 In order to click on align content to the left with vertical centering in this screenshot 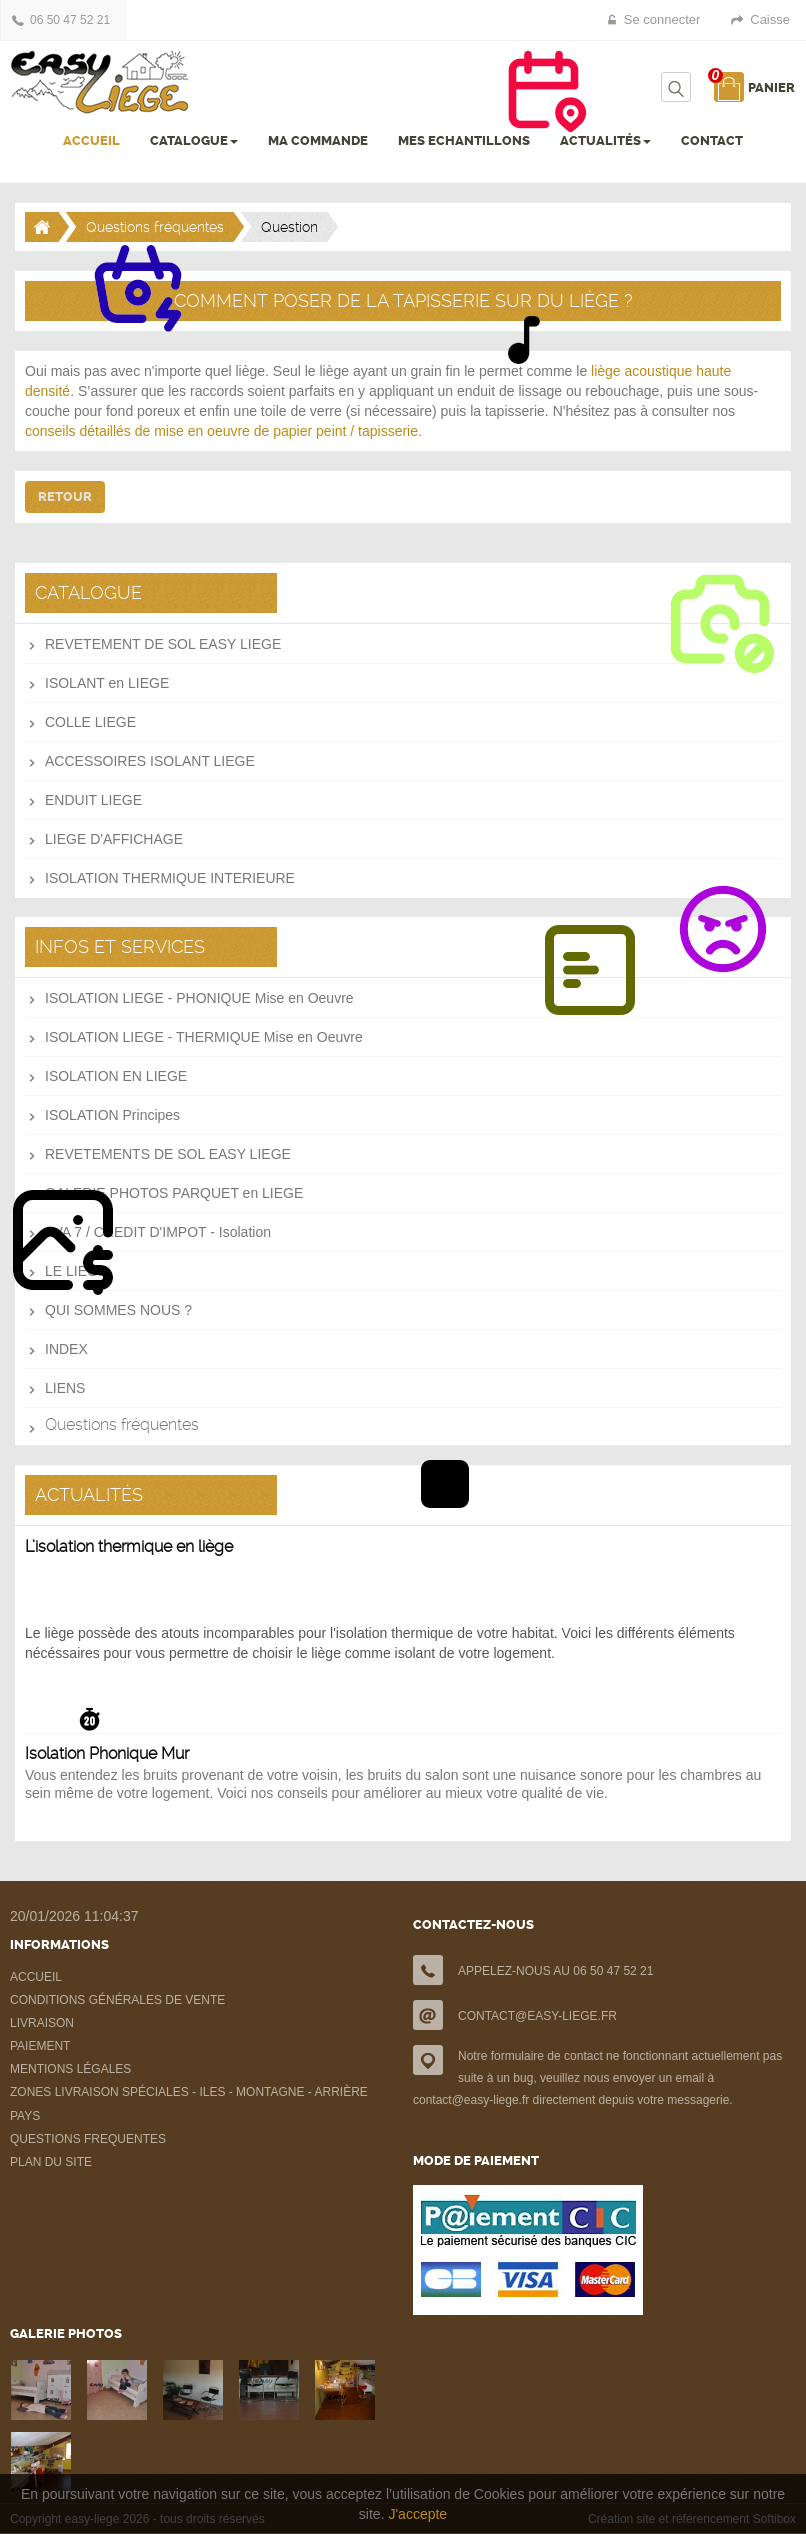, I will do `click(590, 970)`.